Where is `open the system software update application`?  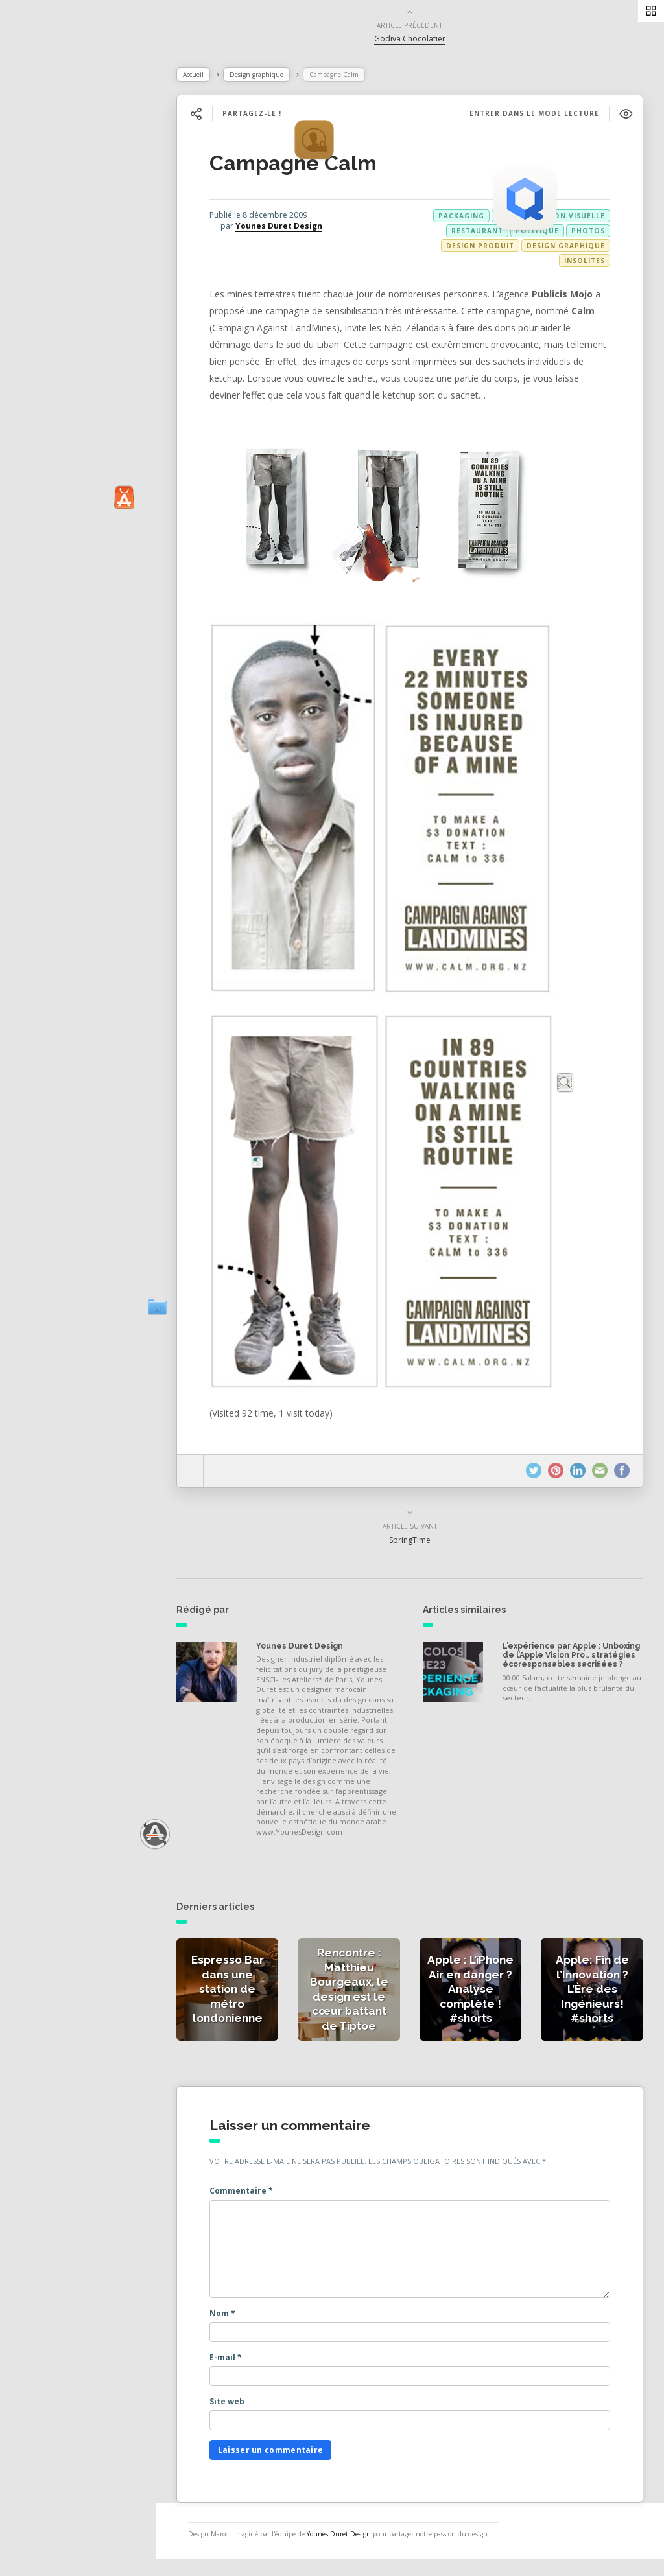 open the system software update application is located at coordinates (155, 1834).